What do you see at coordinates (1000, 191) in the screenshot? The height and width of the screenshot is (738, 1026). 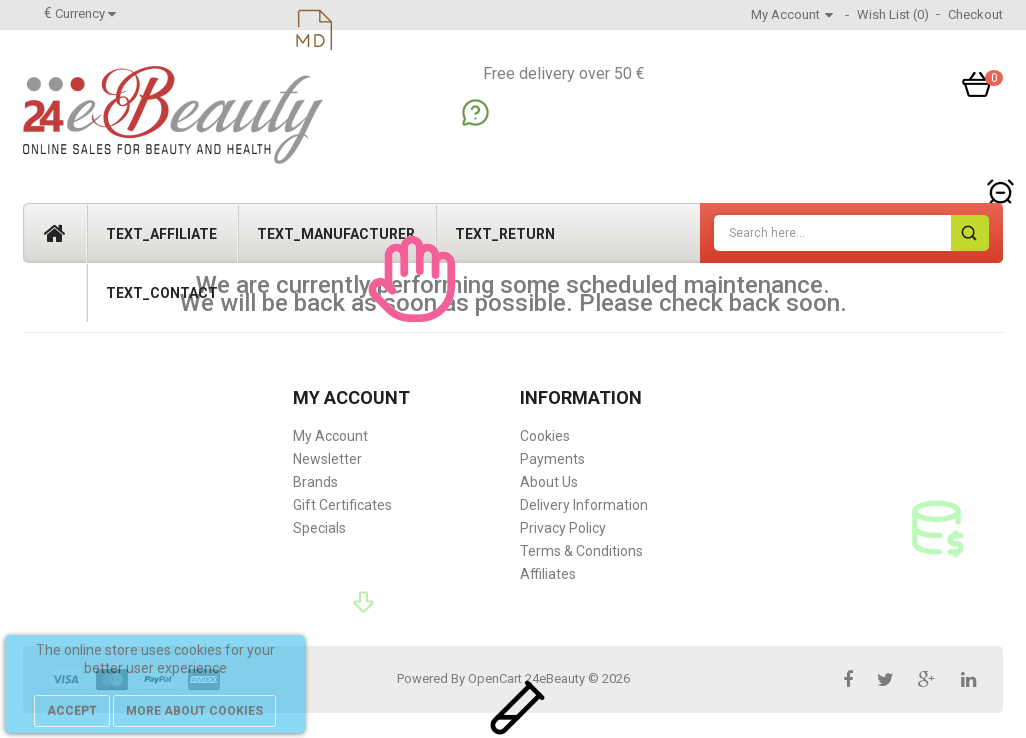 I see `remove or delete an alarm` at bounding box center [1000, 191].